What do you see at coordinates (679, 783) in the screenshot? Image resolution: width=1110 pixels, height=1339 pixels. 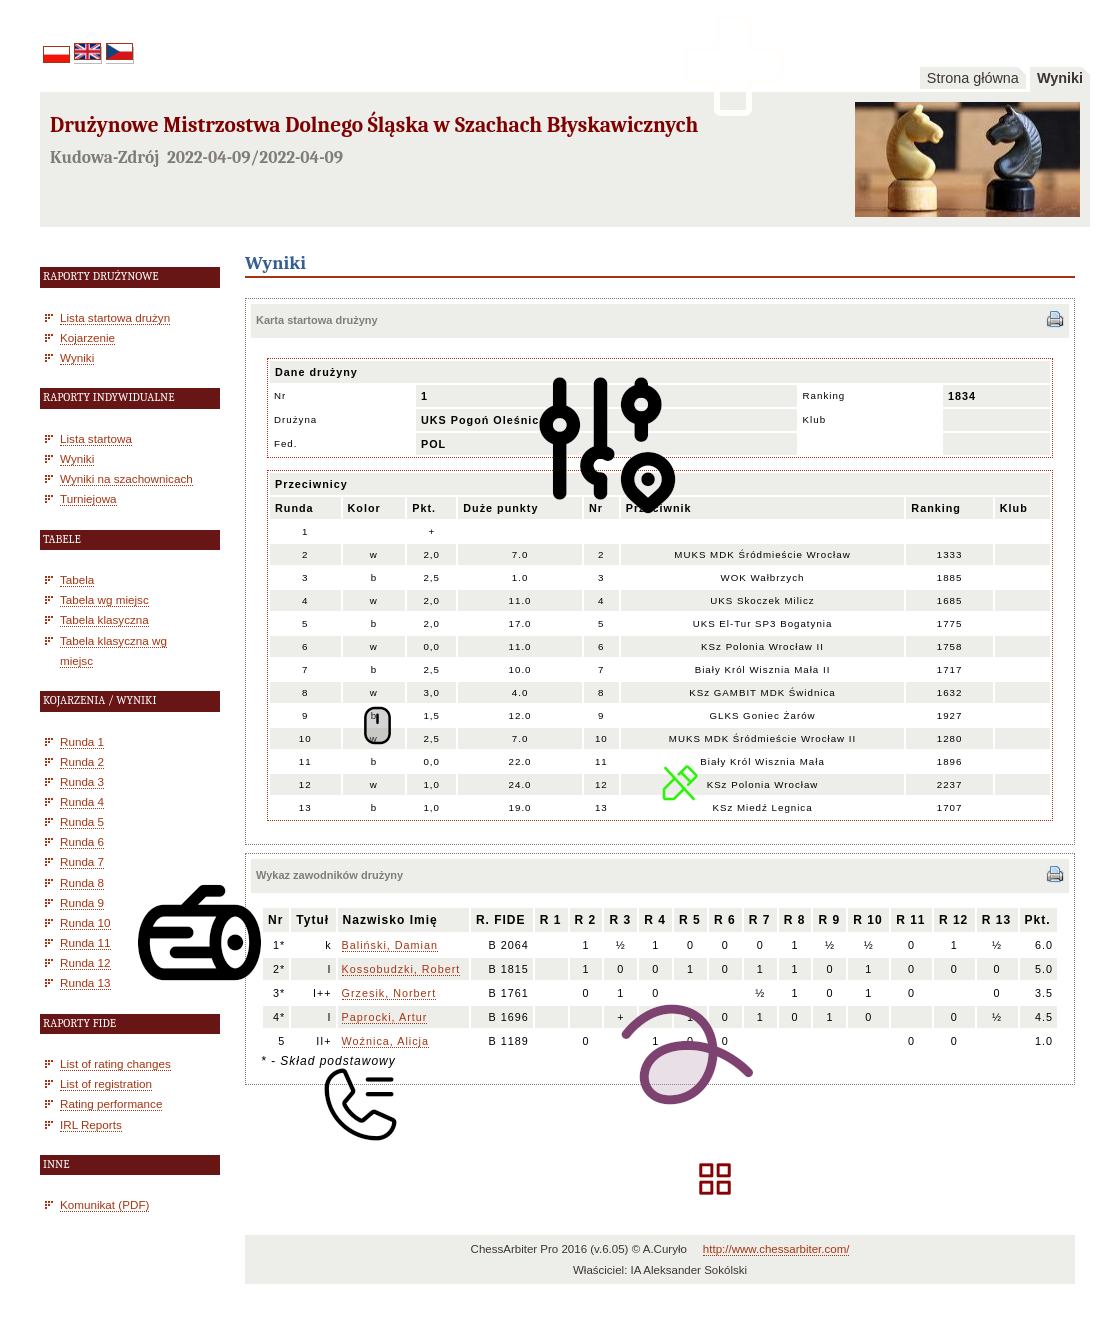 I see `editing is disabled or unavailable` at bounding box center [679, 783].